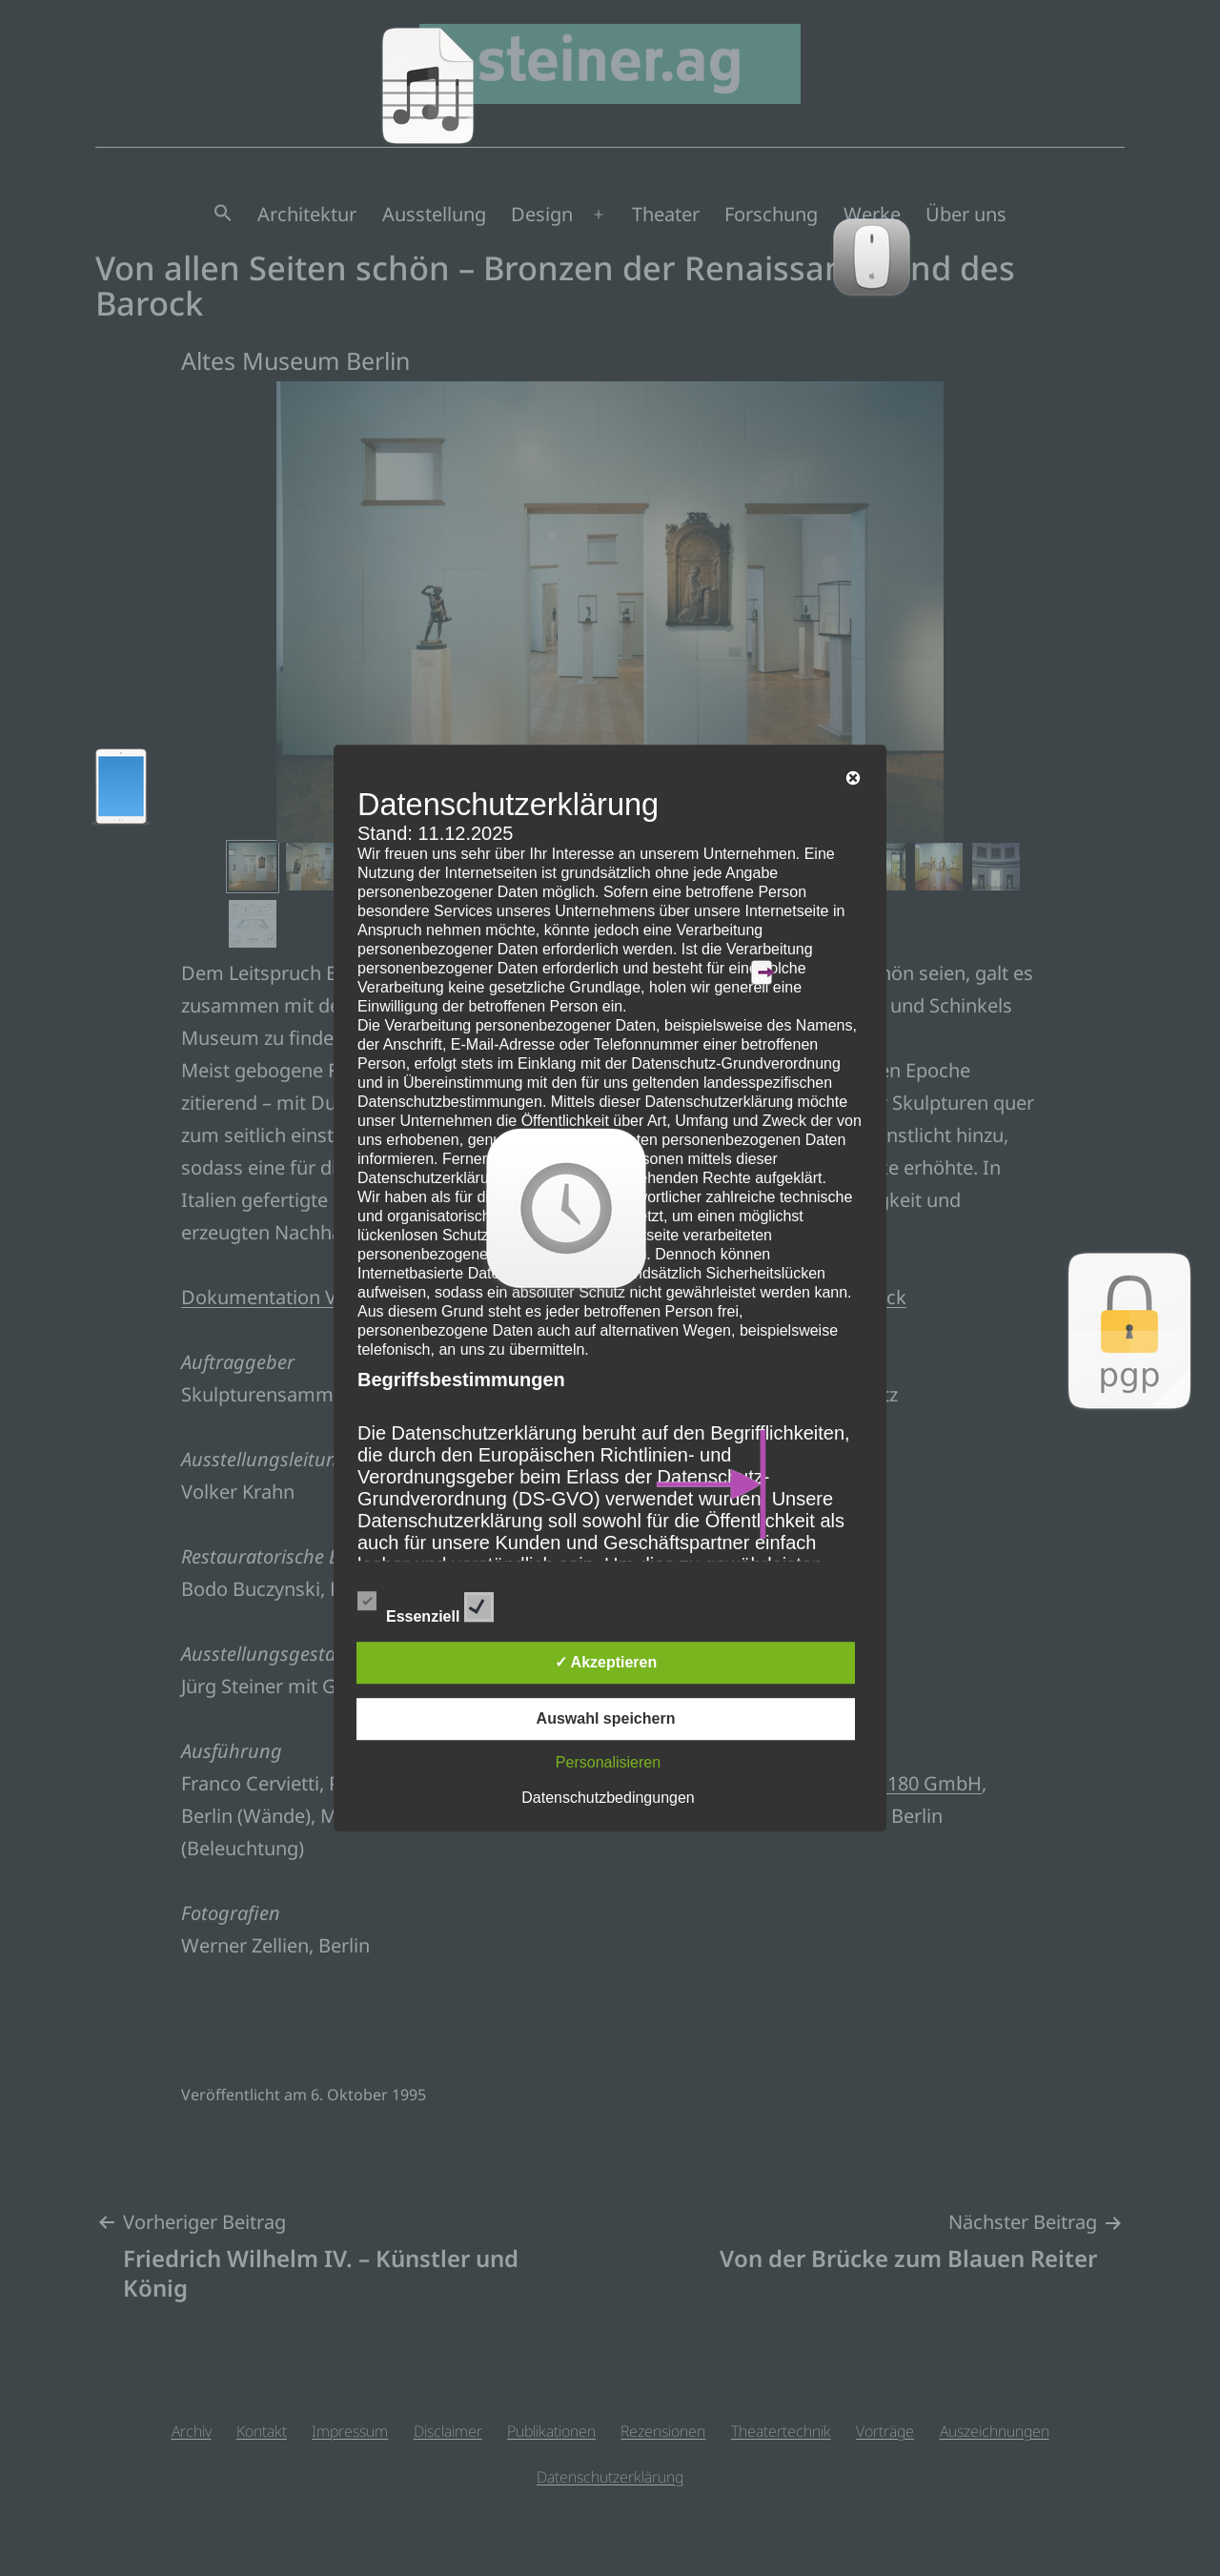 The image size is (1220, 2576). What do you see at coordinates (1129, 1331) in the screenshot?
I see `a pgp-encrypted file` at bounding box center [1129, 1331].